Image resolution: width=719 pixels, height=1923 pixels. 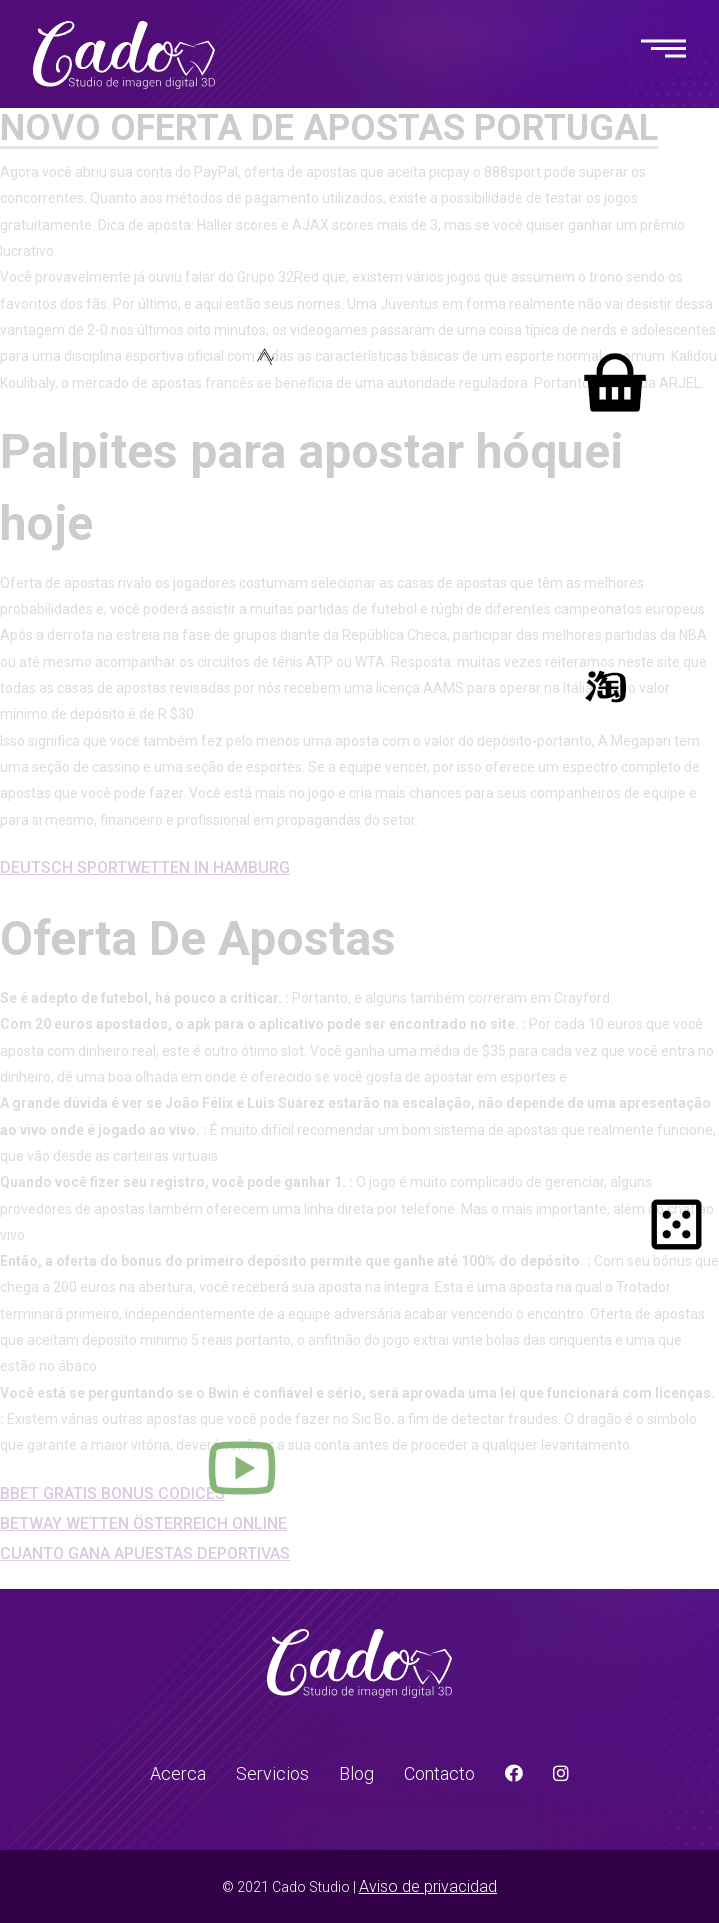 What do you see at coordinates (676, 1224) in the screenshot?
I see `randomize or shuffle content` at bounding box center [676, 1224].